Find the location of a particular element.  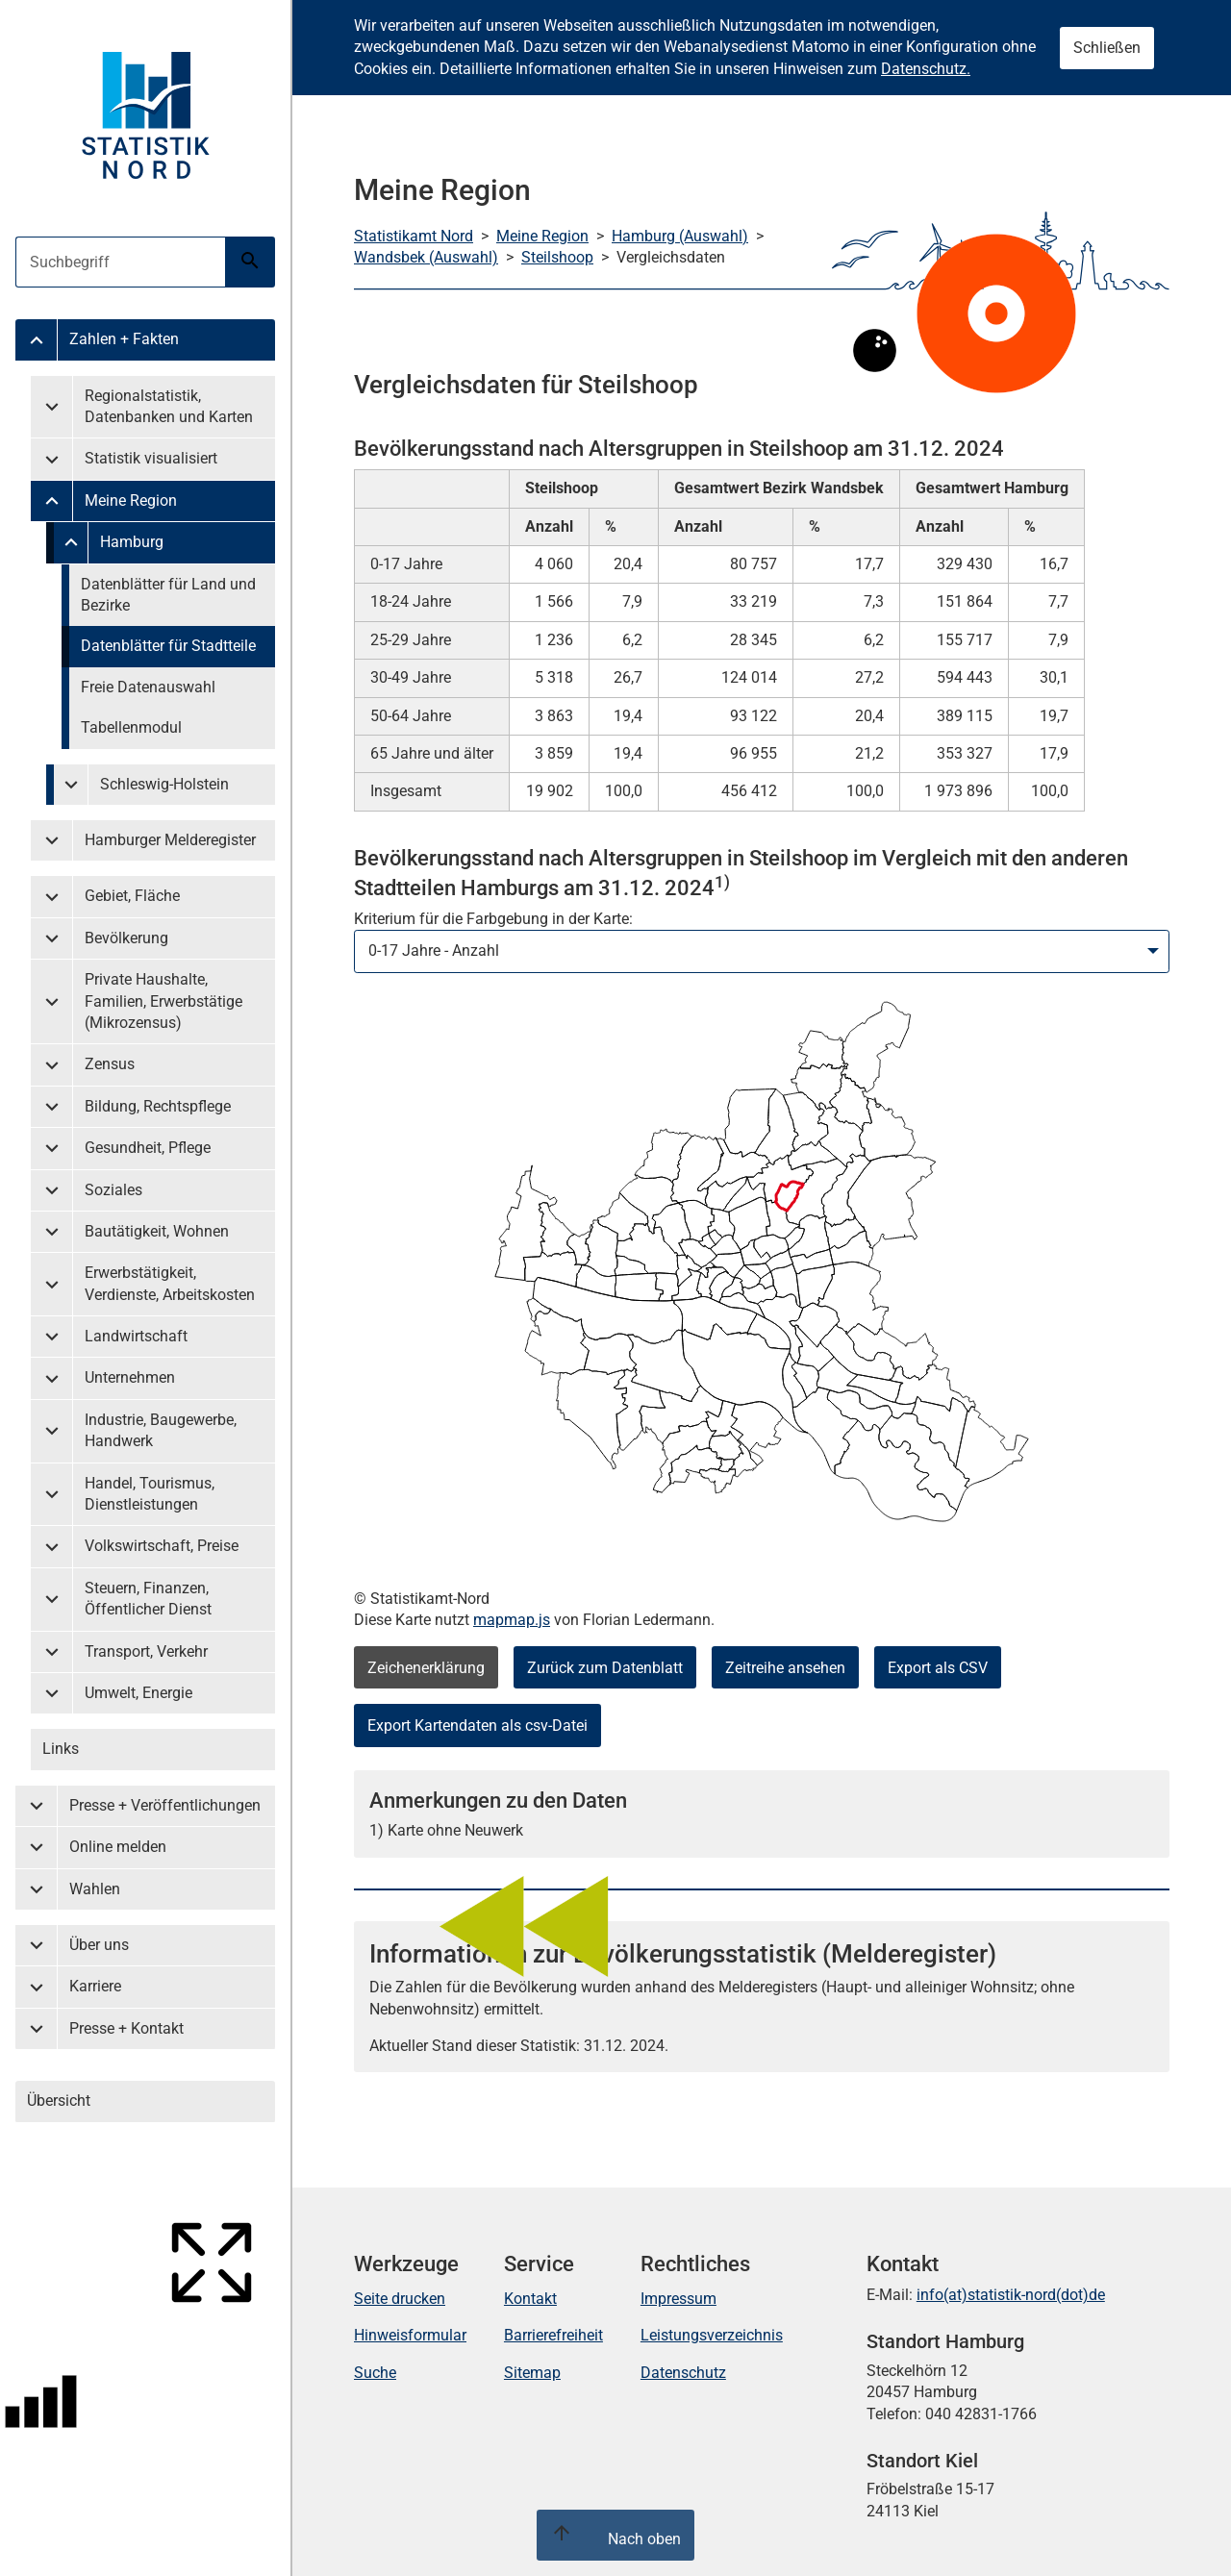

expand to fullscreen mode is located at coordinates (212, 2263).